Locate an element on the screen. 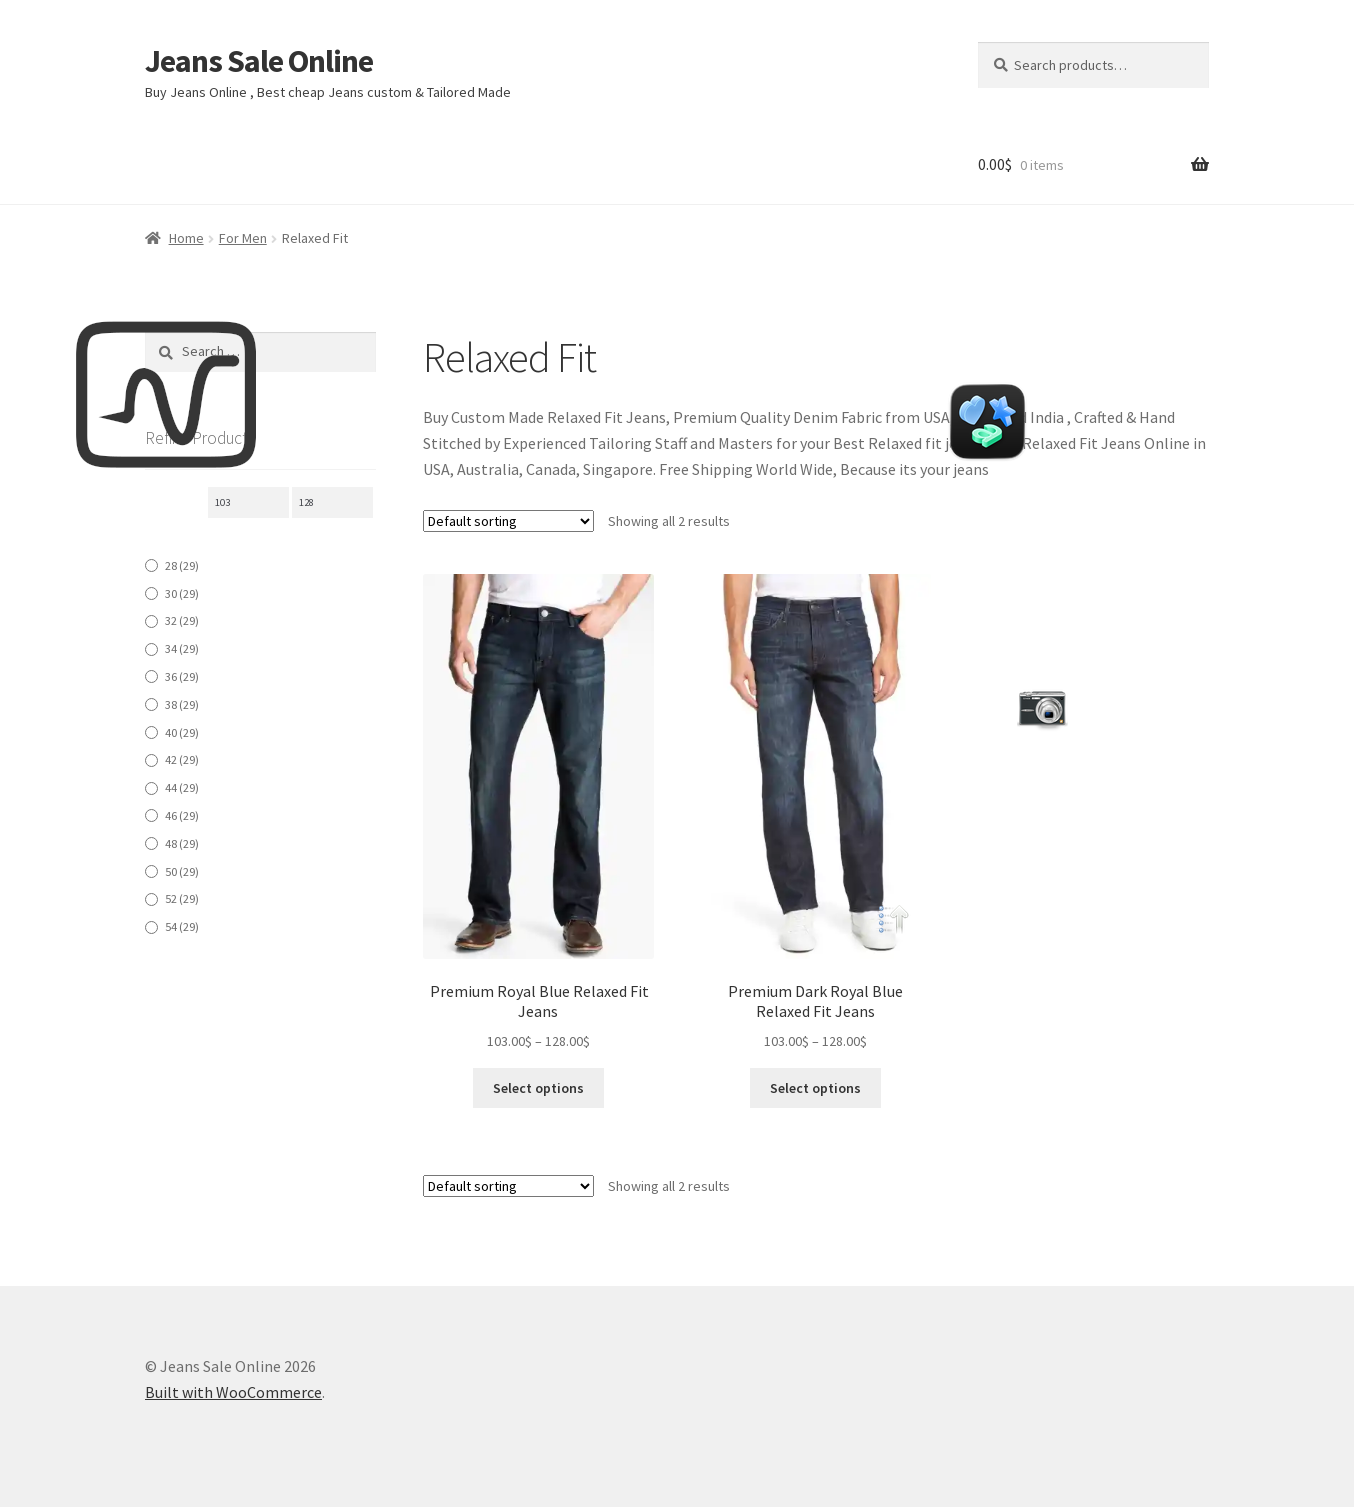 Image resolution: width=1354 pixels, height=1507 pixels. open camera to take a photo is located at coordinates (1042, 706).